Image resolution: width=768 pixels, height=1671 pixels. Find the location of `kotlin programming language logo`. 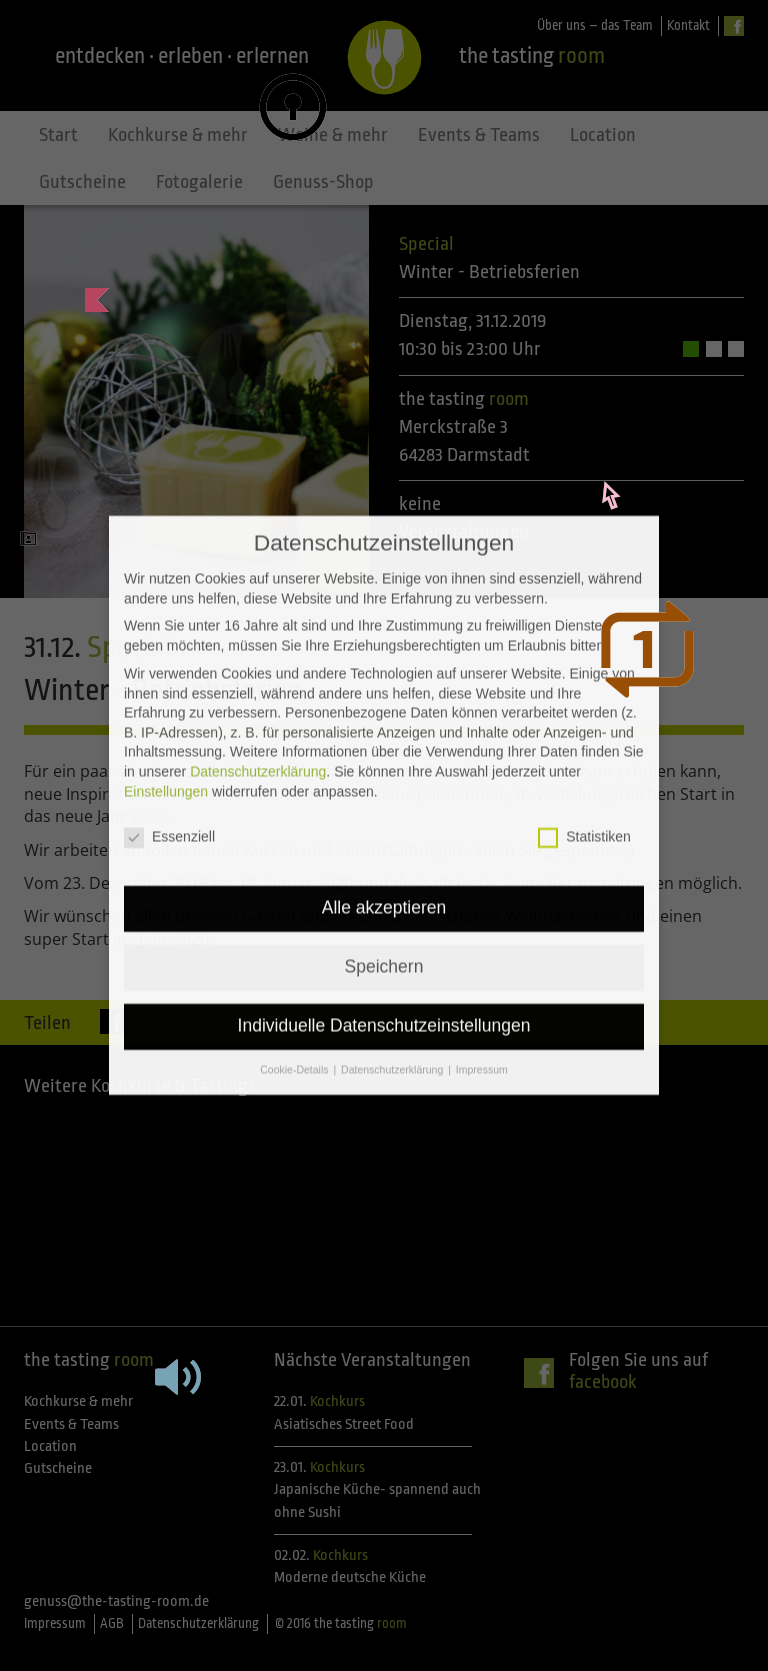

kotlin programming language logo is located at coordinates (97, 300).